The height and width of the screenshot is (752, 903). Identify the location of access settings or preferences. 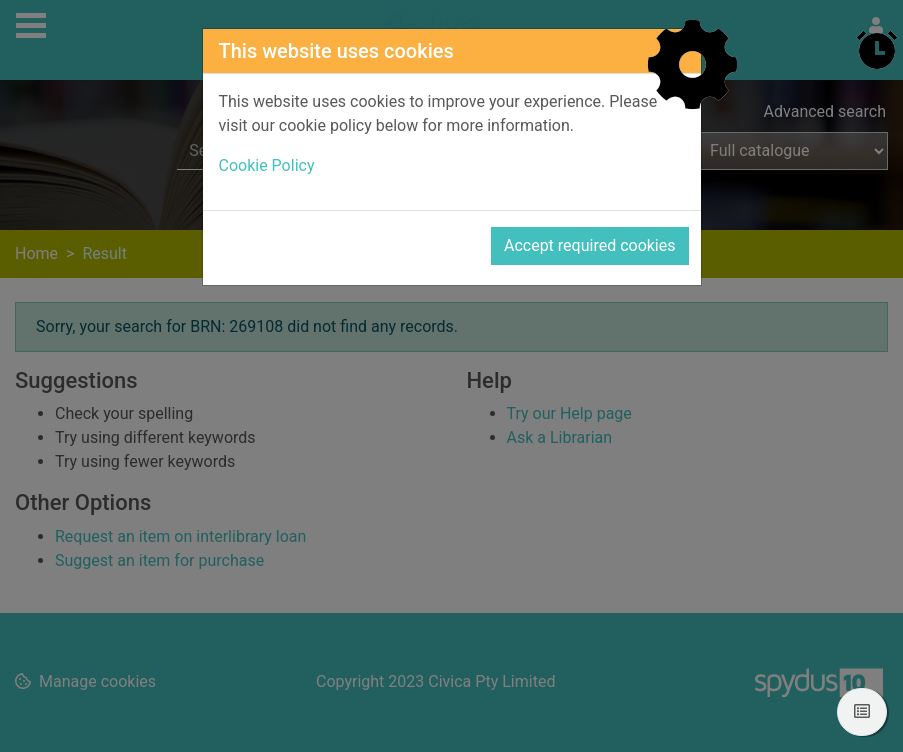
(692, 64).